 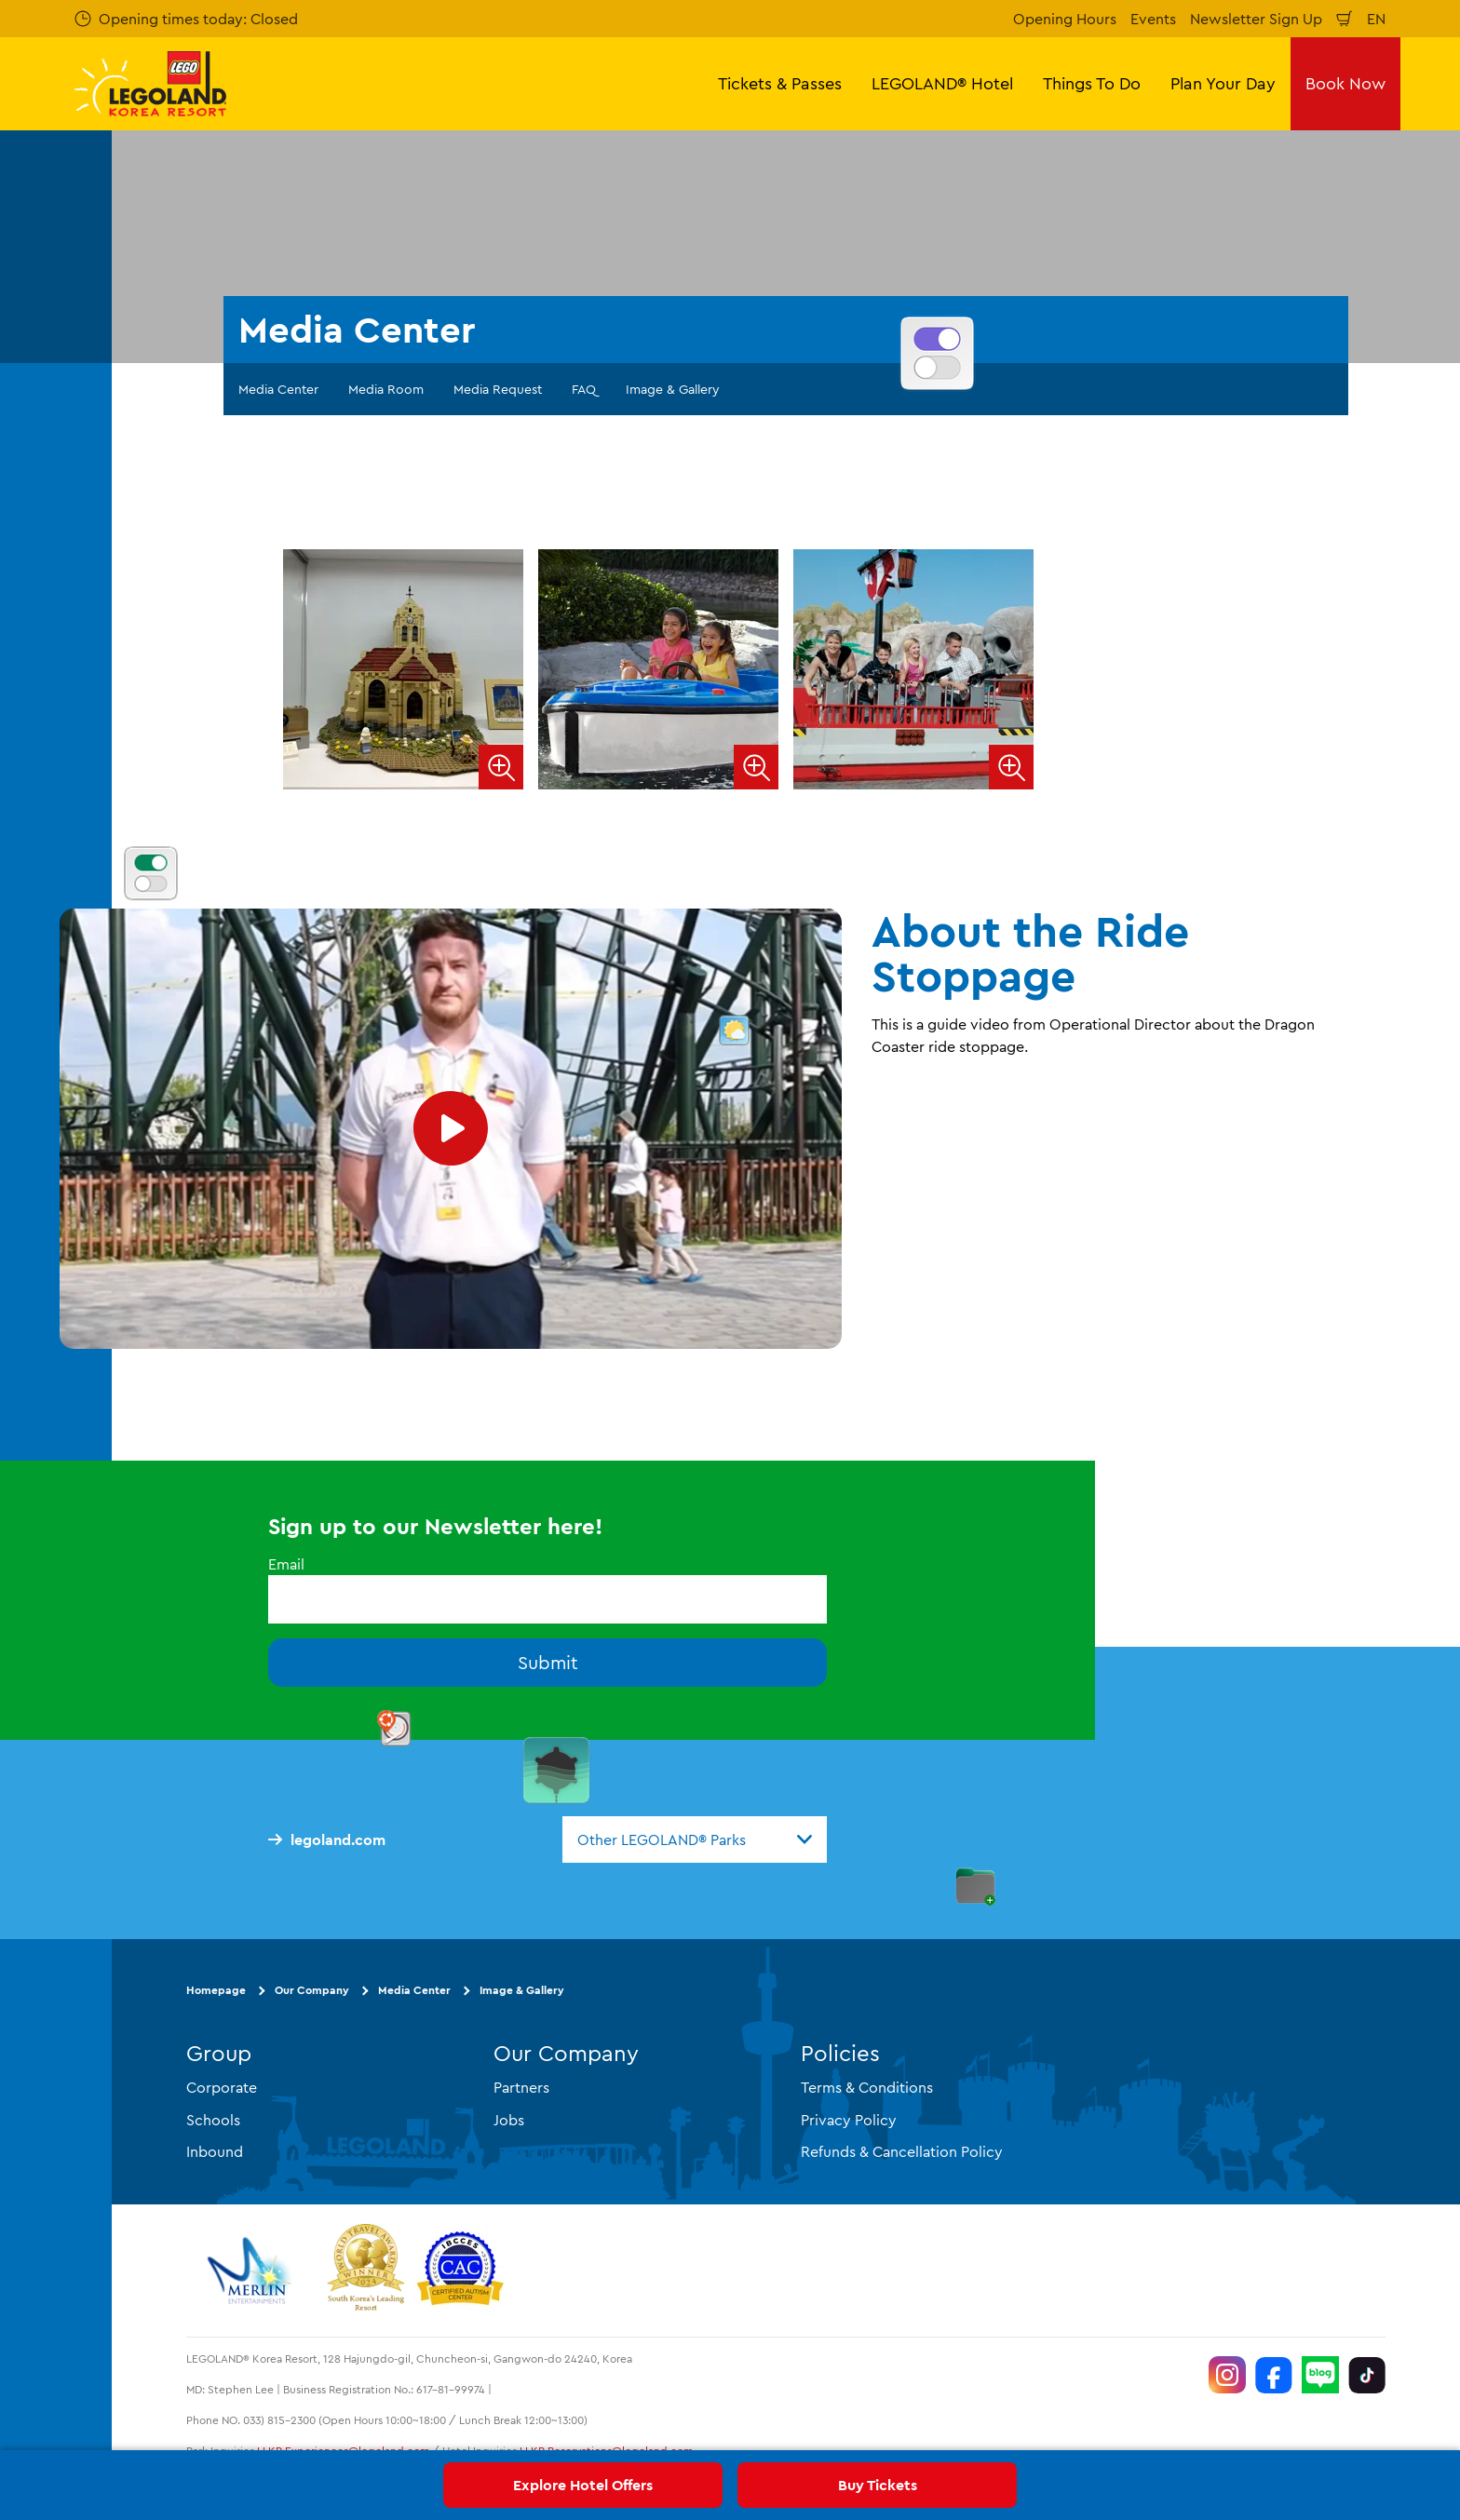 What do you see at coordinates (734, 1030) in the screenshot?
I see `open the weather application` at bounding box center [734, 1030].